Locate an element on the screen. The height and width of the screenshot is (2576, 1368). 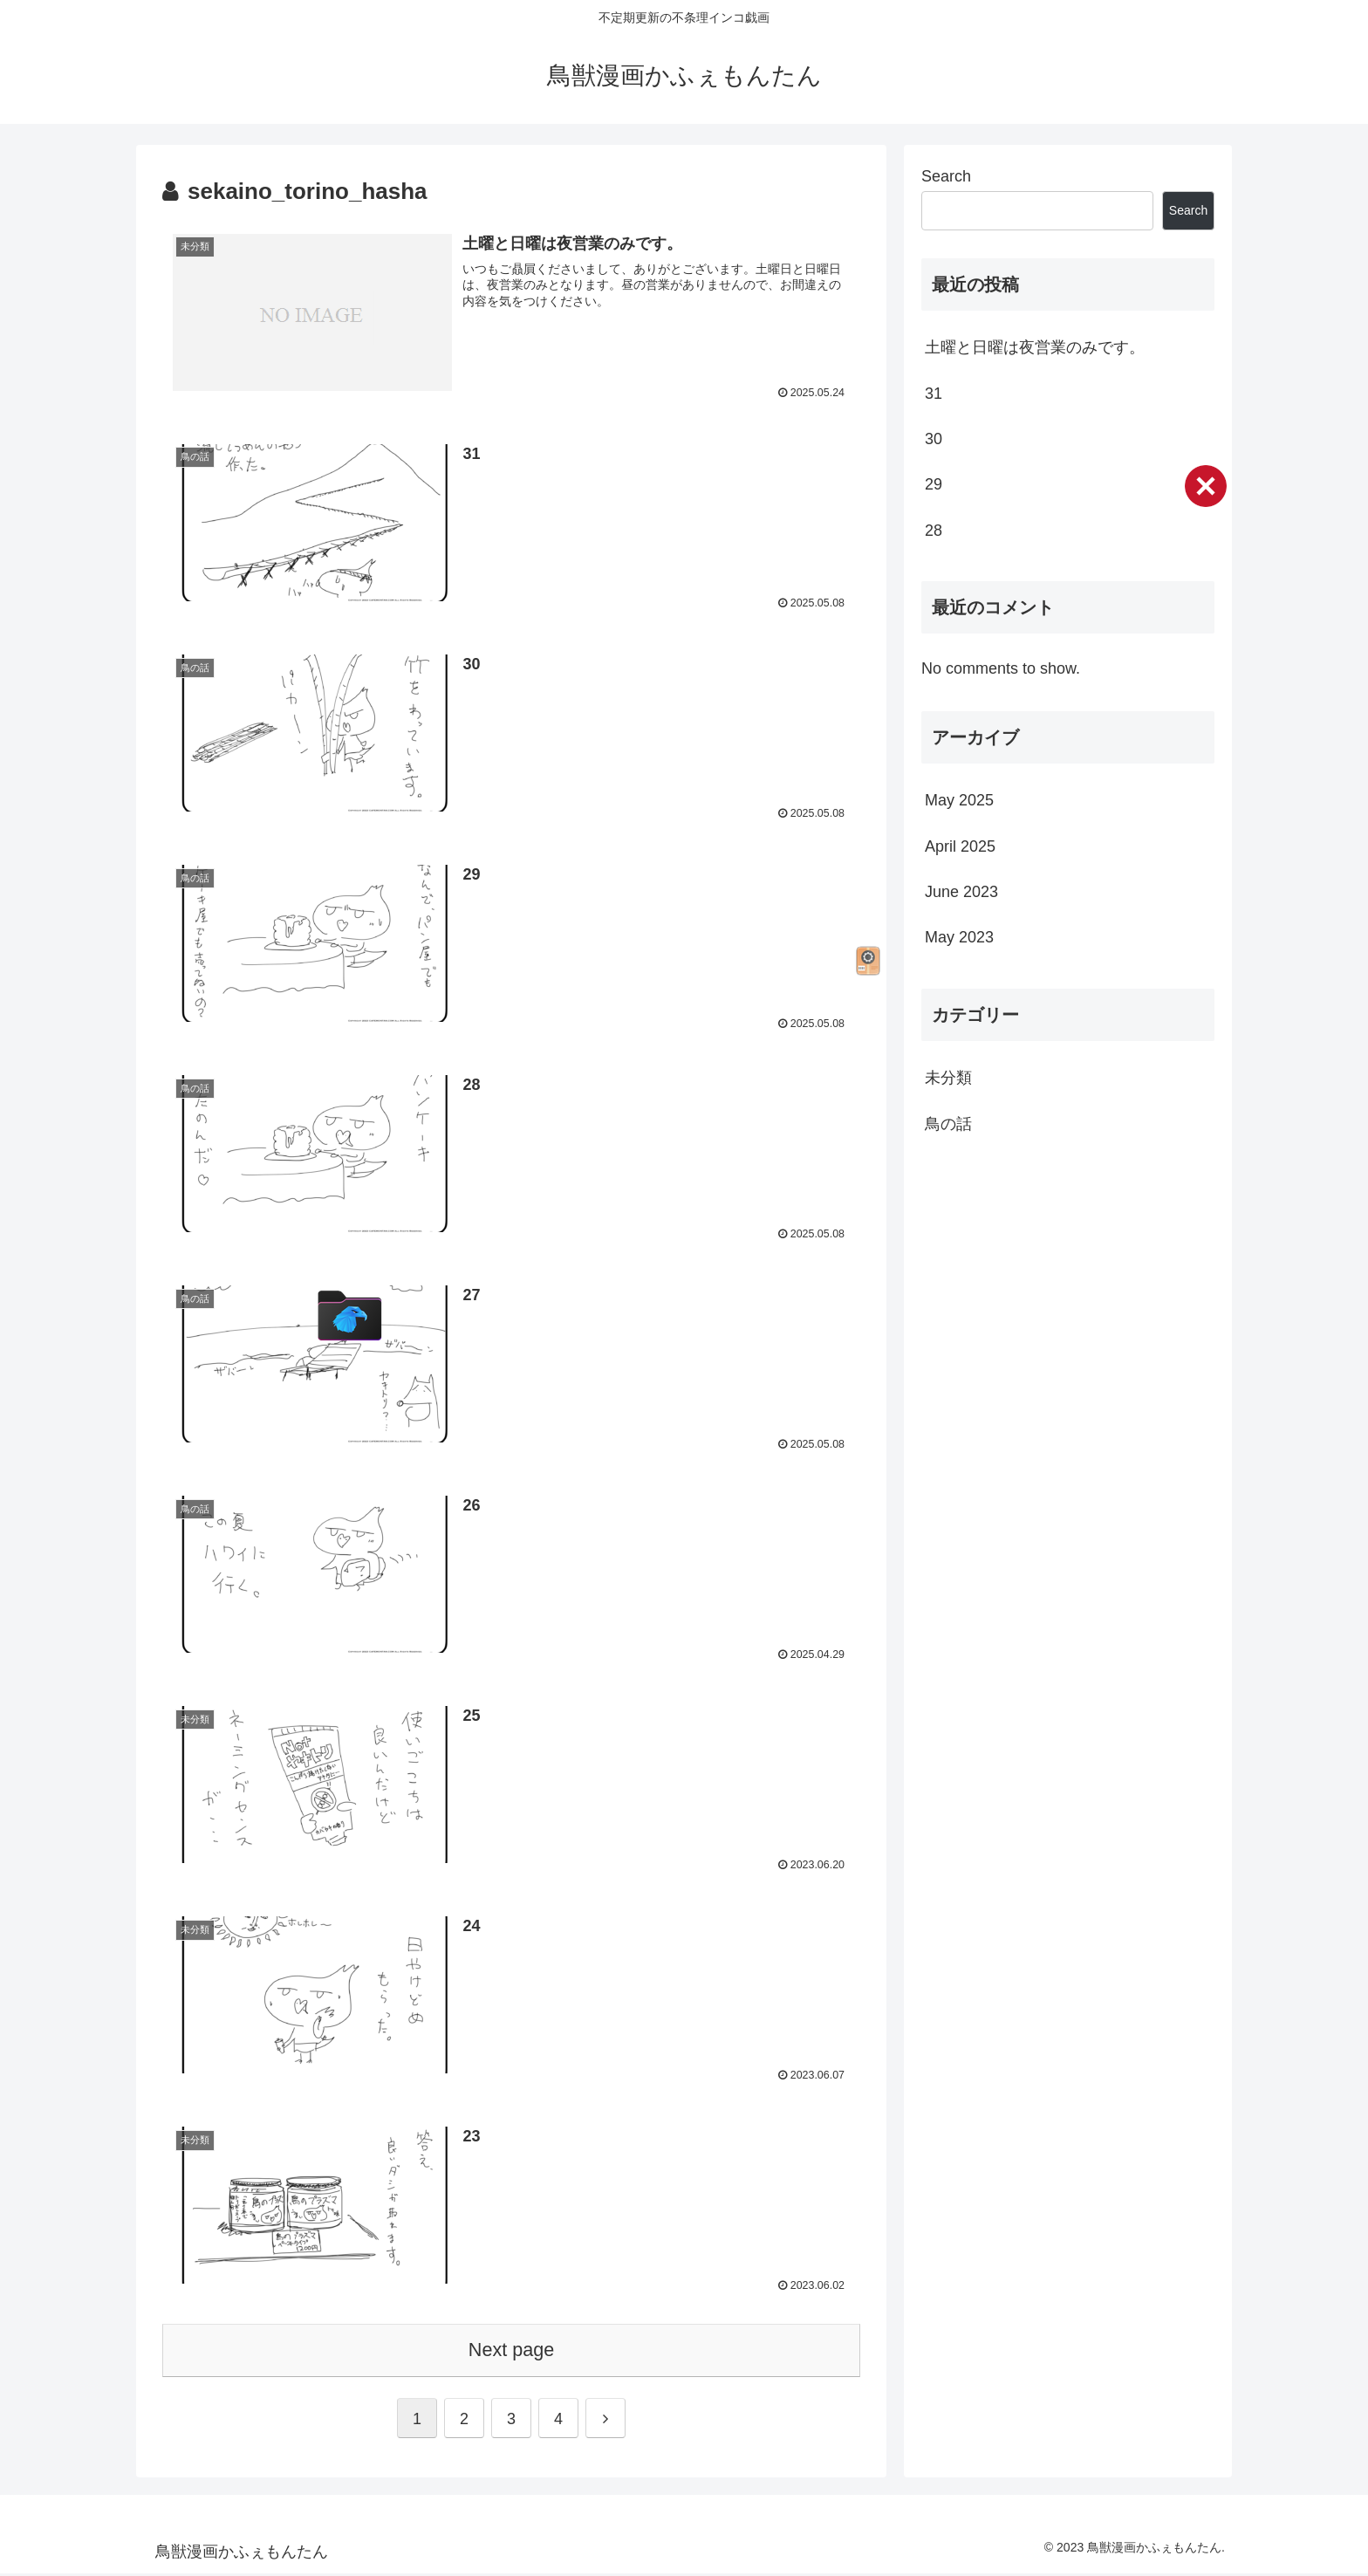
indicates package installation or setup in progress is located at coordinates (868, 961).